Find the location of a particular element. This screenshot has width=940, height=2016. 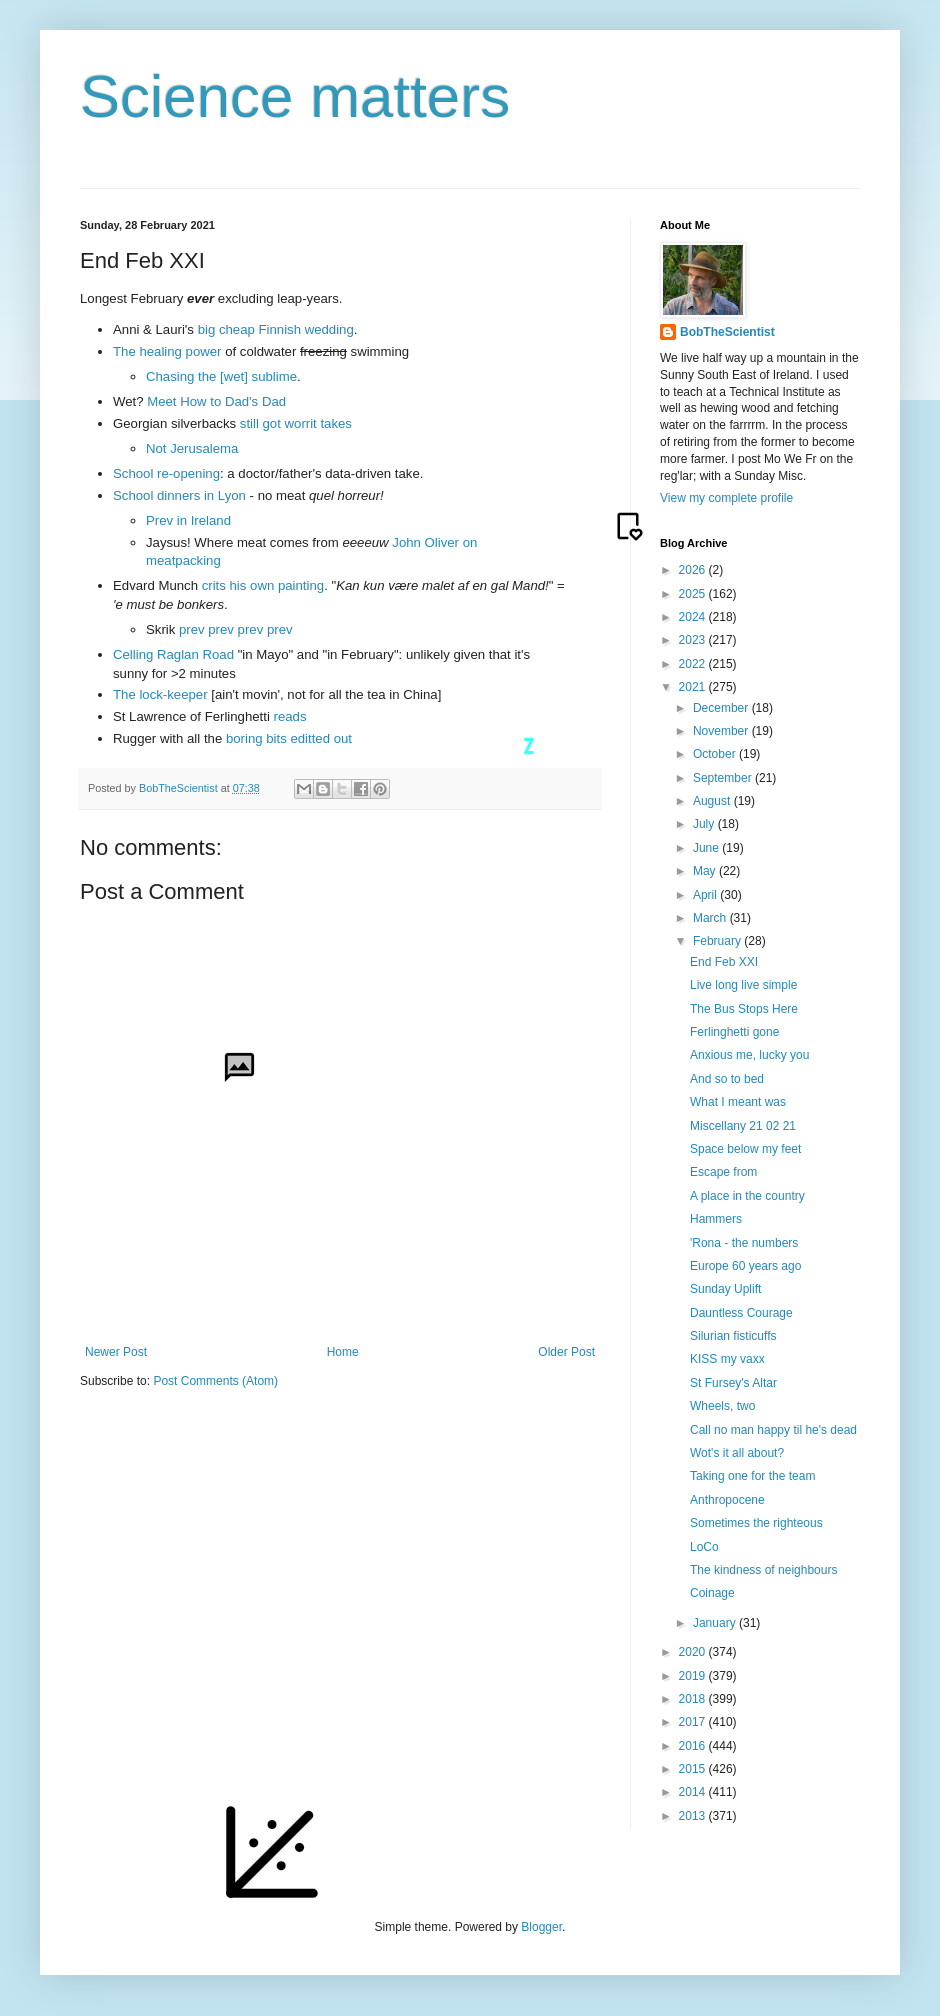

view covariate analysis chart is located at coordinates (272, 1852).